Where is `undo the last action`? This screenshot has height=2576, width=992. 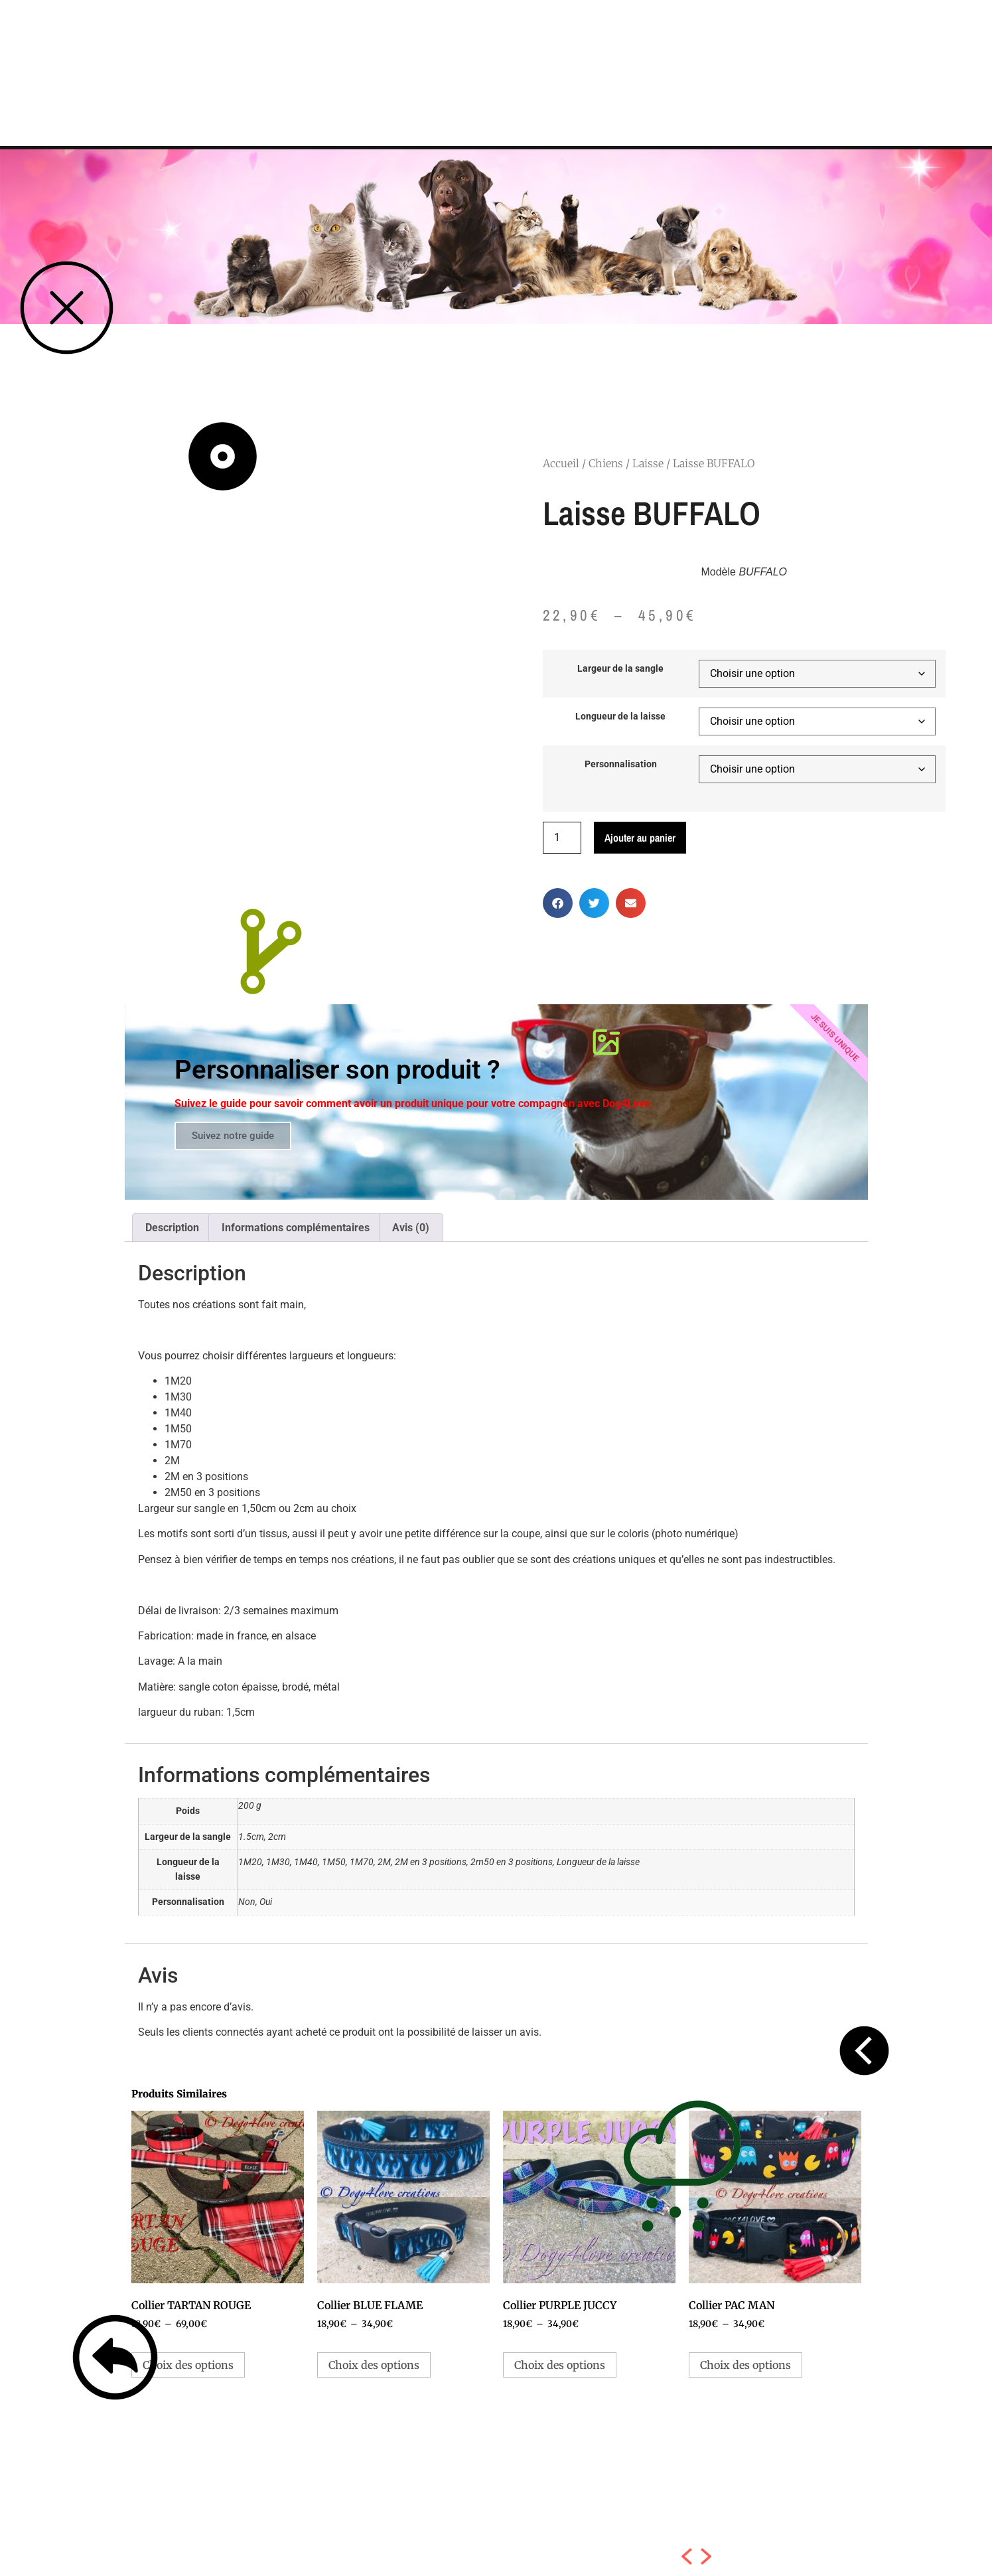 undo the last action is located at coordinates (115, 2357).